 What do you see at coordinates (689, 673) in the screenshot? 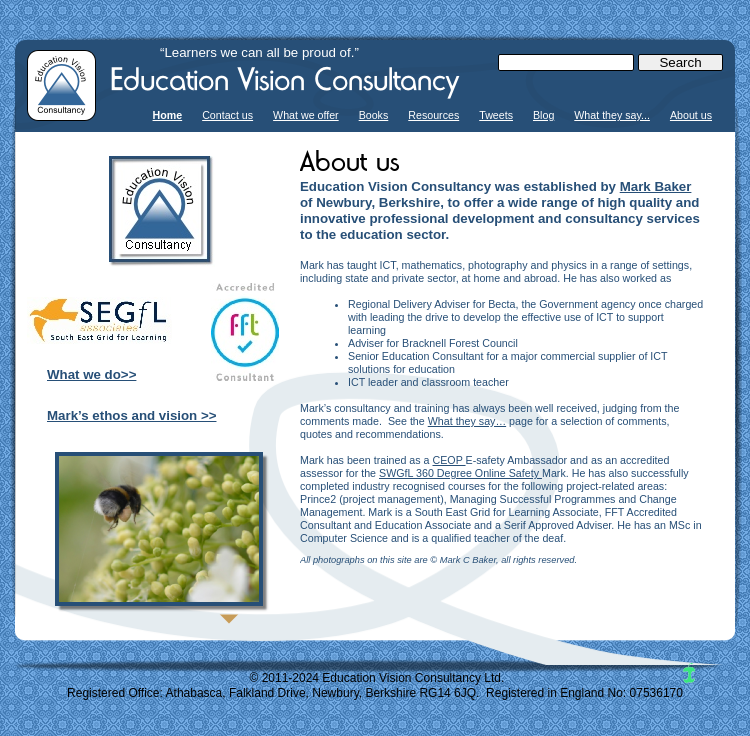
I see `nf-core bioinformatics workflow community logo` at bounding box center [689, 673].